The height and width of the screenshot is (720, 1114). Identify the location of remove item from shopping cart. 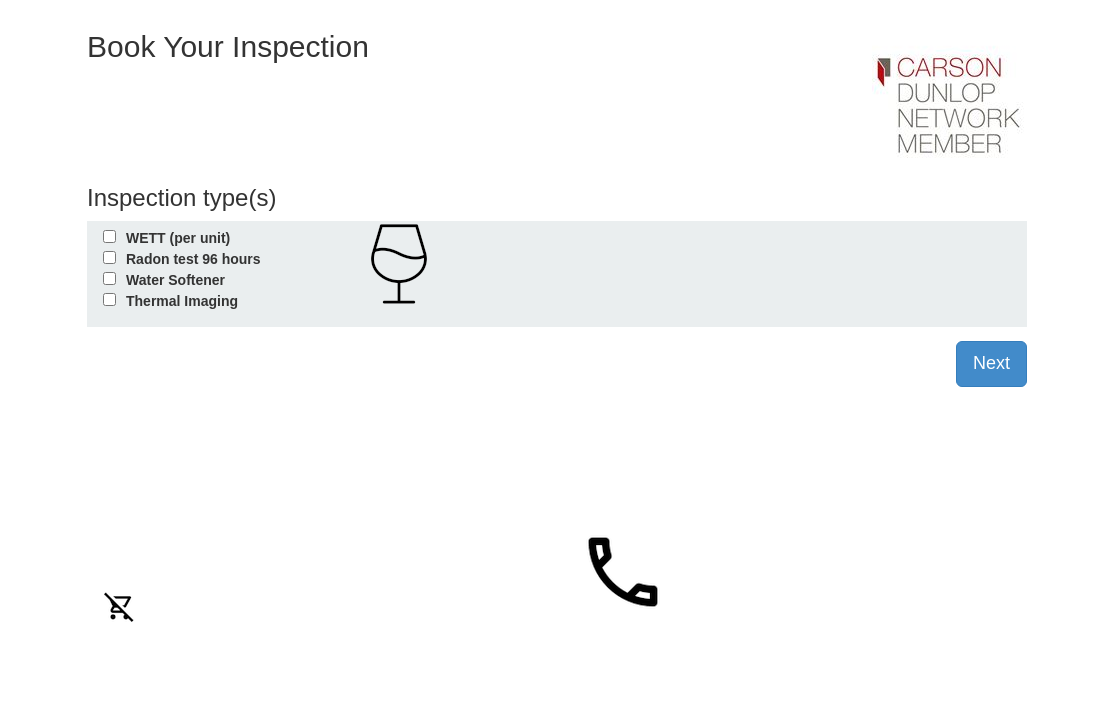
(119, 606).